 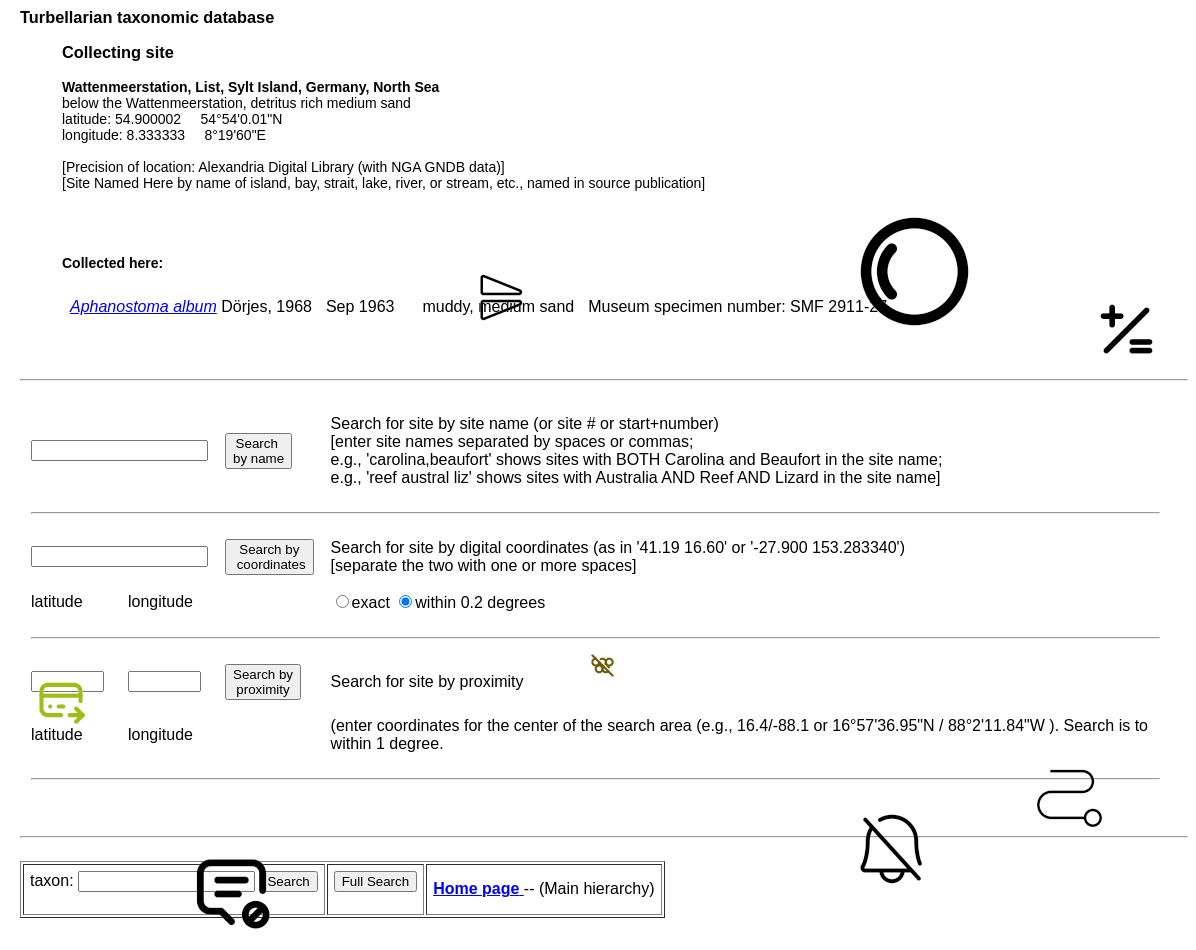 I want to click on make a payment with saved card, so click(x=61, y=700).